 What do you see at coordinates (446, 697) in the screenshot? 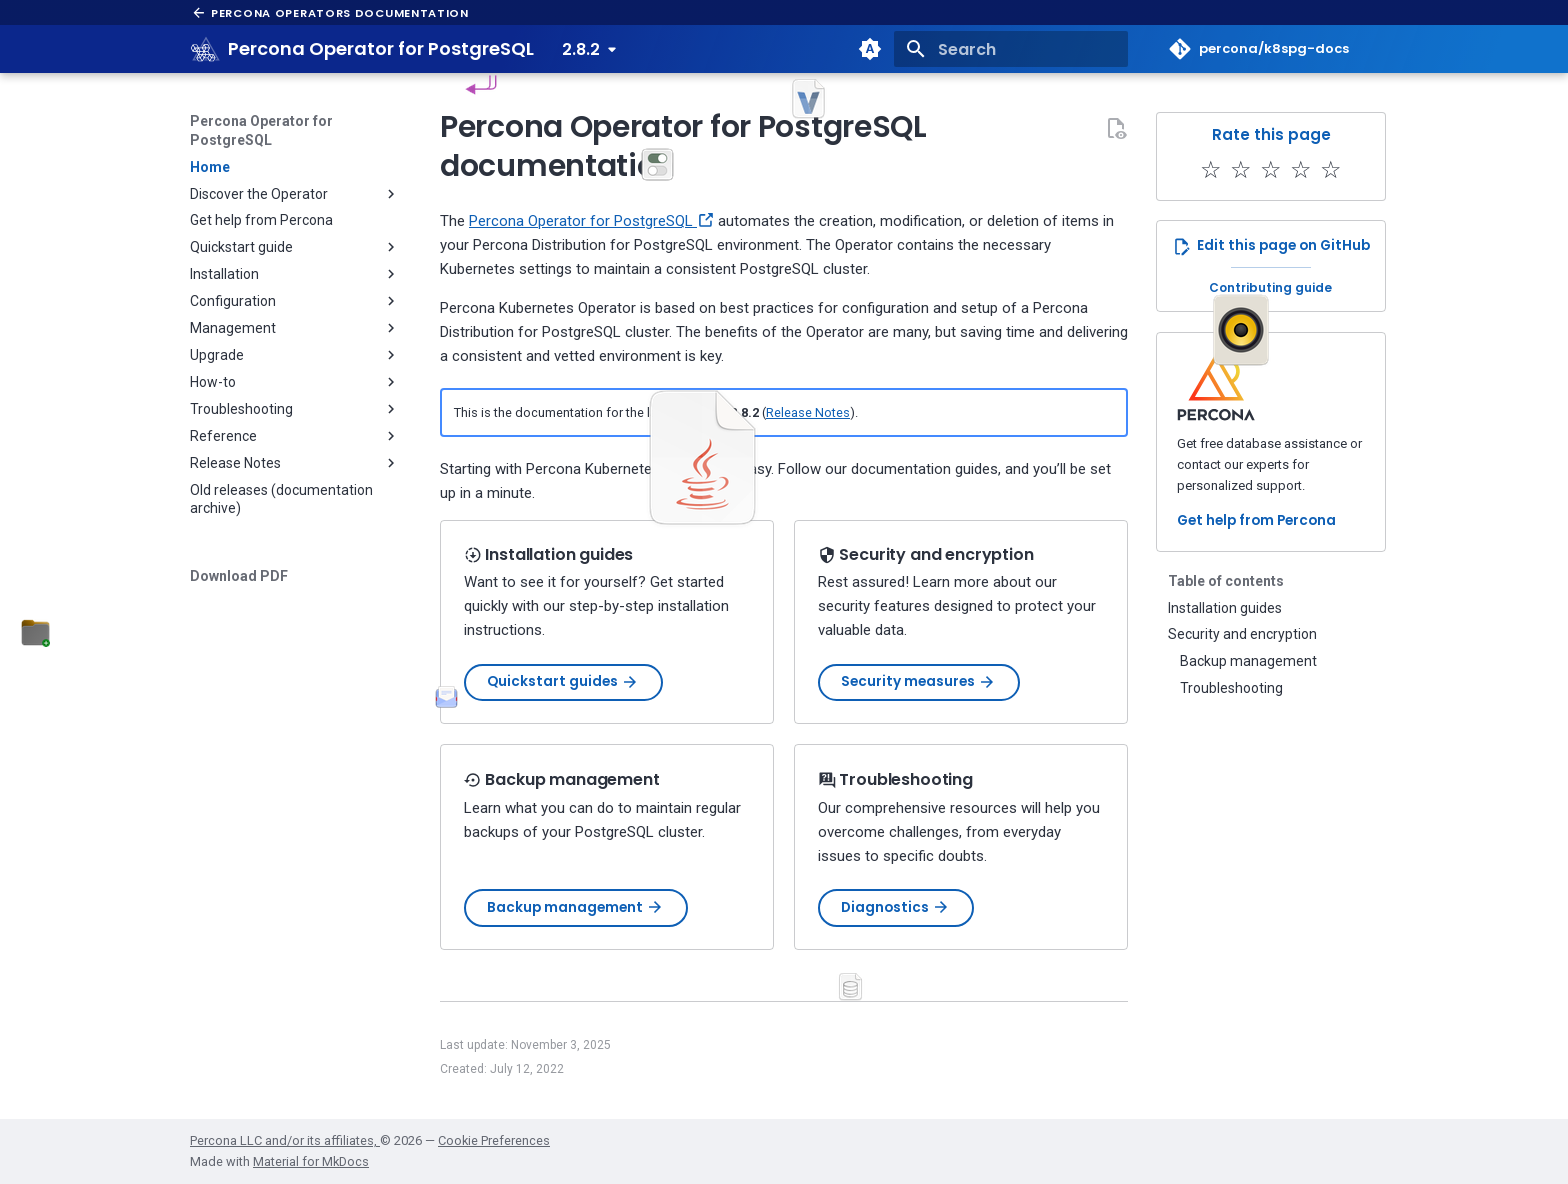
I see `indicates a message has been read` at bounding box center [446, 697].